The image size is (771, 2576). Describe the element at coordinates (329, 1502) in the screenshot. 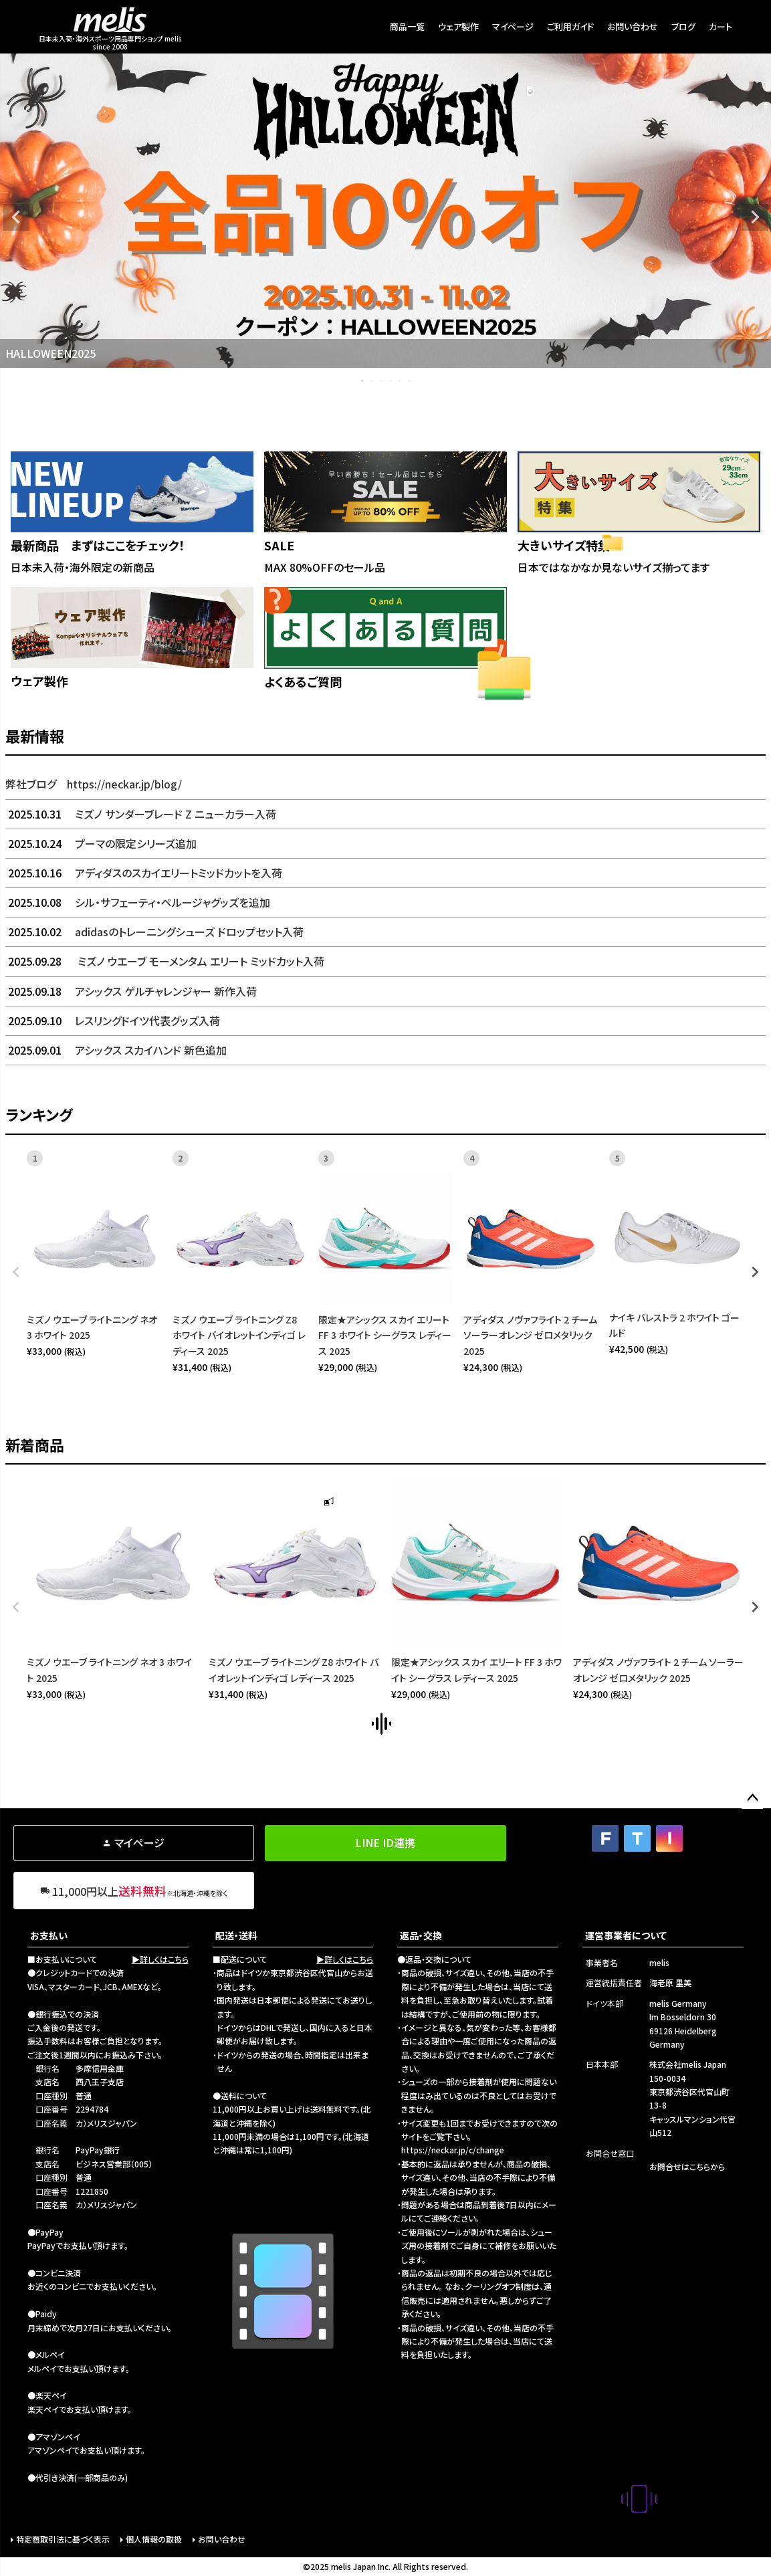

I see `construction or building equipment indicator` at that location.